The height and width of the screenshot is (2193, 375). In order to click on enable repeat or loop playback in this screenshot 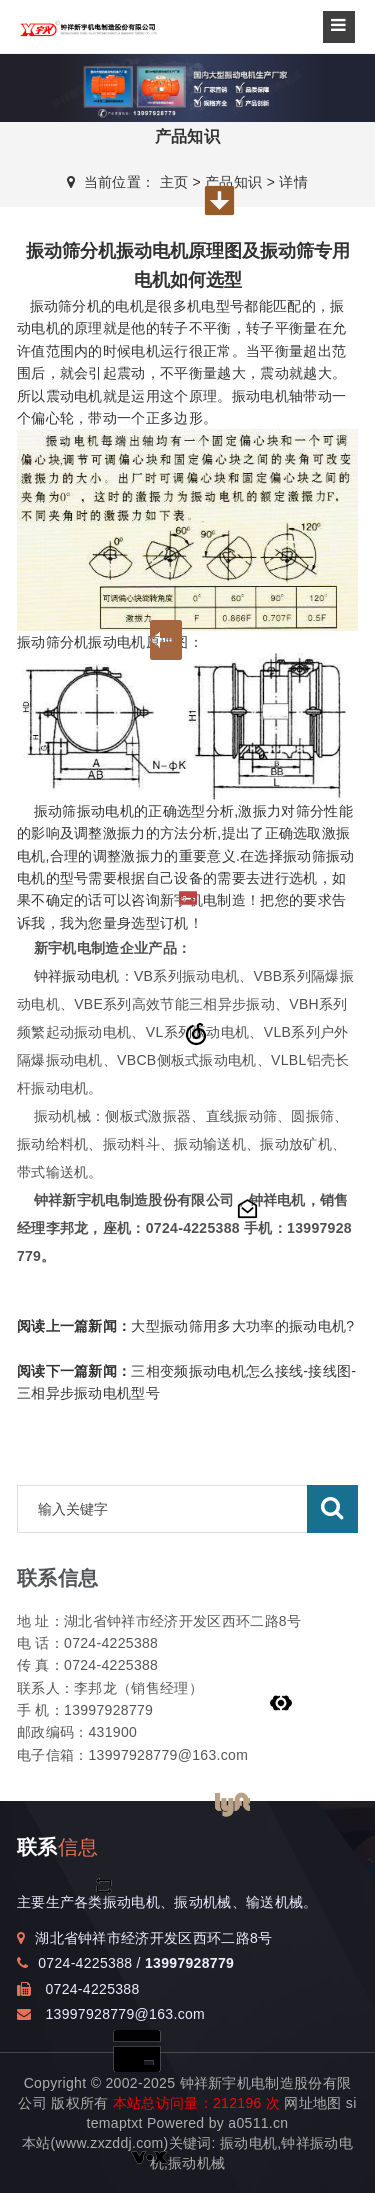, I will do `click(104, 1886)`.